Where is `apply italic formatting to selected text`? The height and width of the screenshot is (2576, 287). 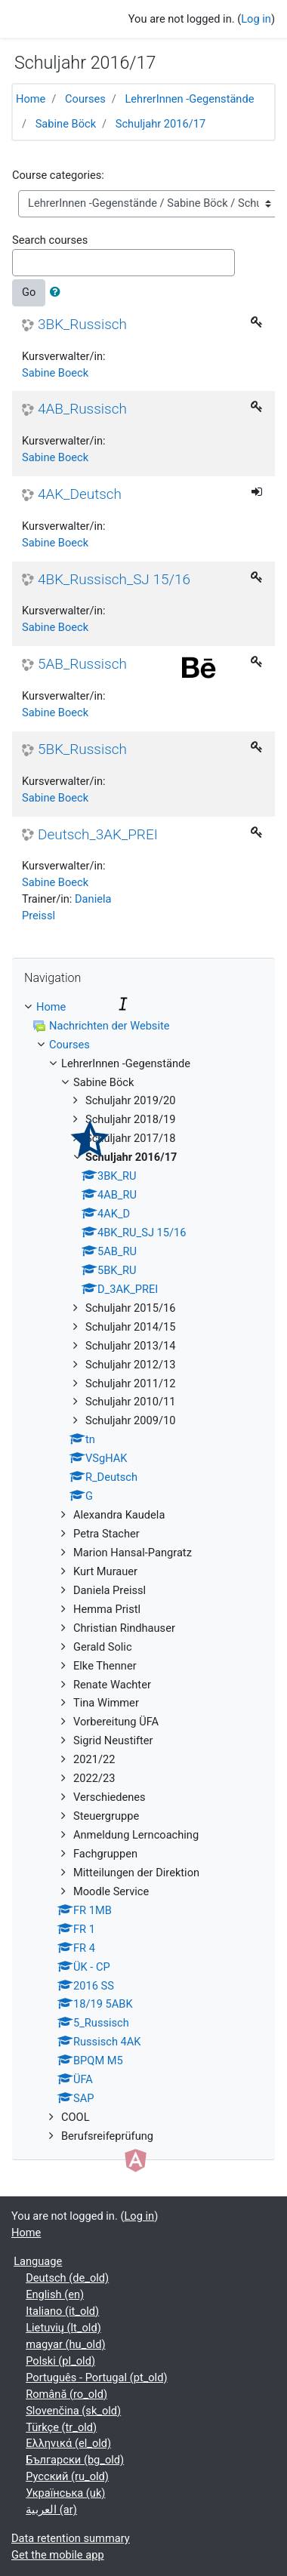 apply italic formatting to selected text is located at coordinates (123, 1004).